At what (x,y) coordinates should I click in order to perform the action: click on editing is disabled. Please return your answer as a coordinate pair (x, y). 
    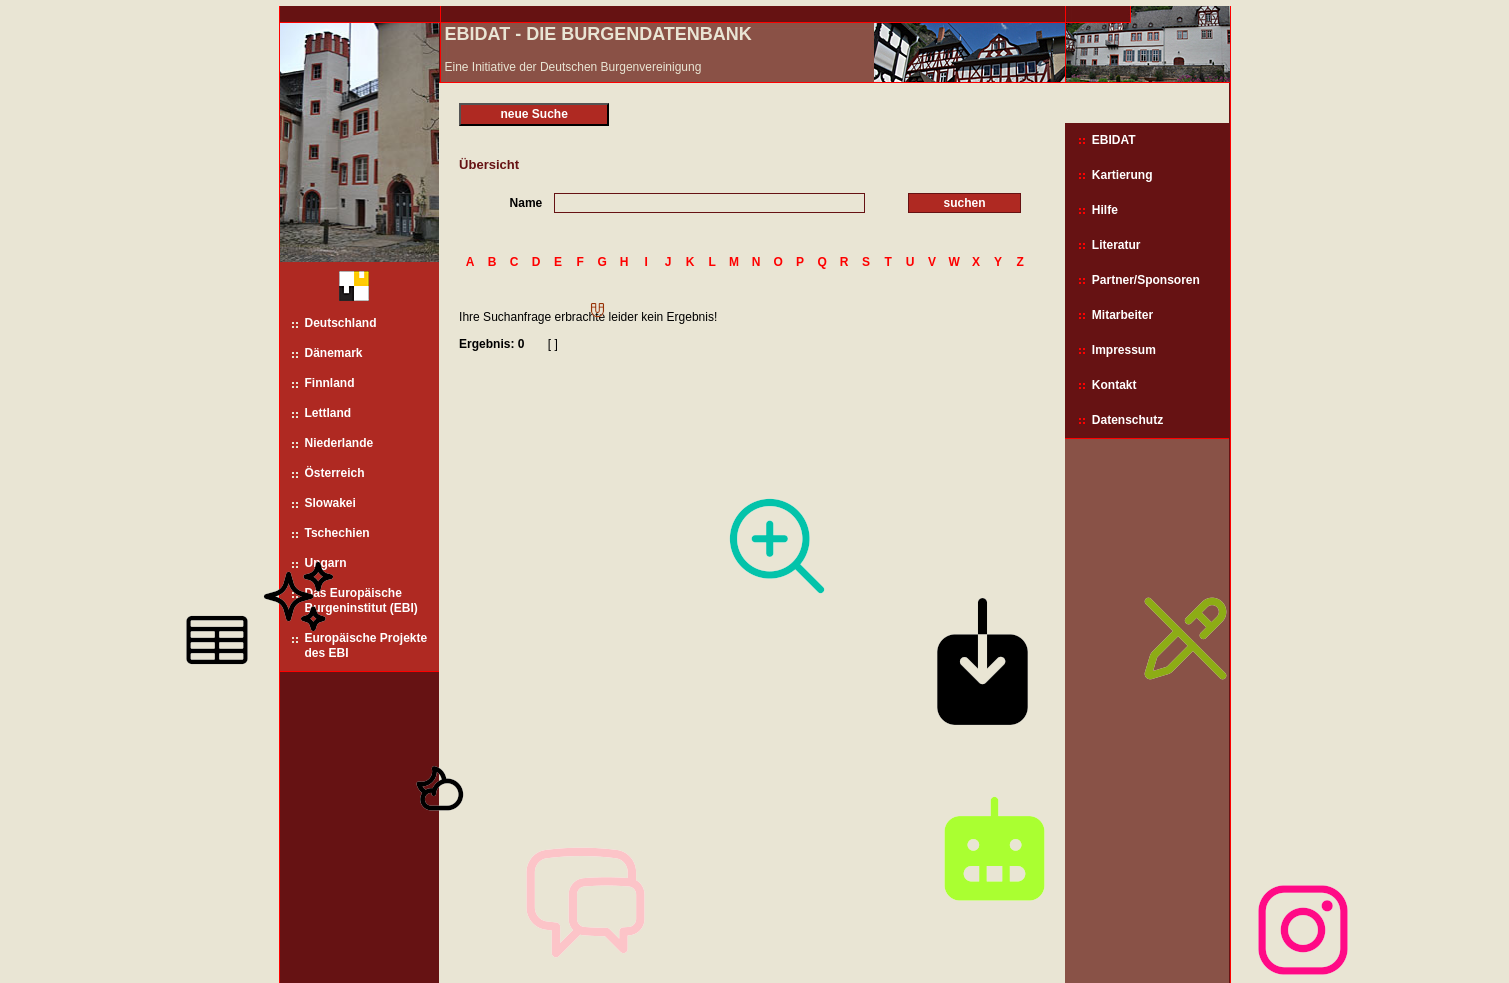
    Looking at the image, I should click on (1185, 638).